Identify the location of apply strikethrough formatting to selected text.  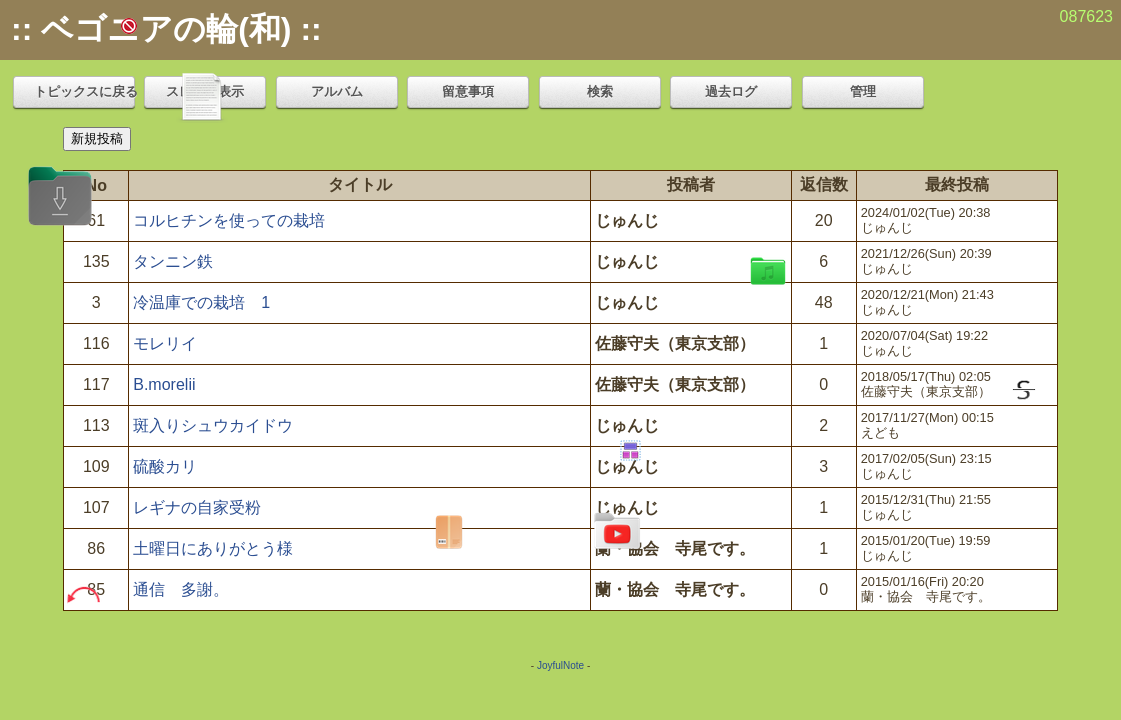
(1024, 390).